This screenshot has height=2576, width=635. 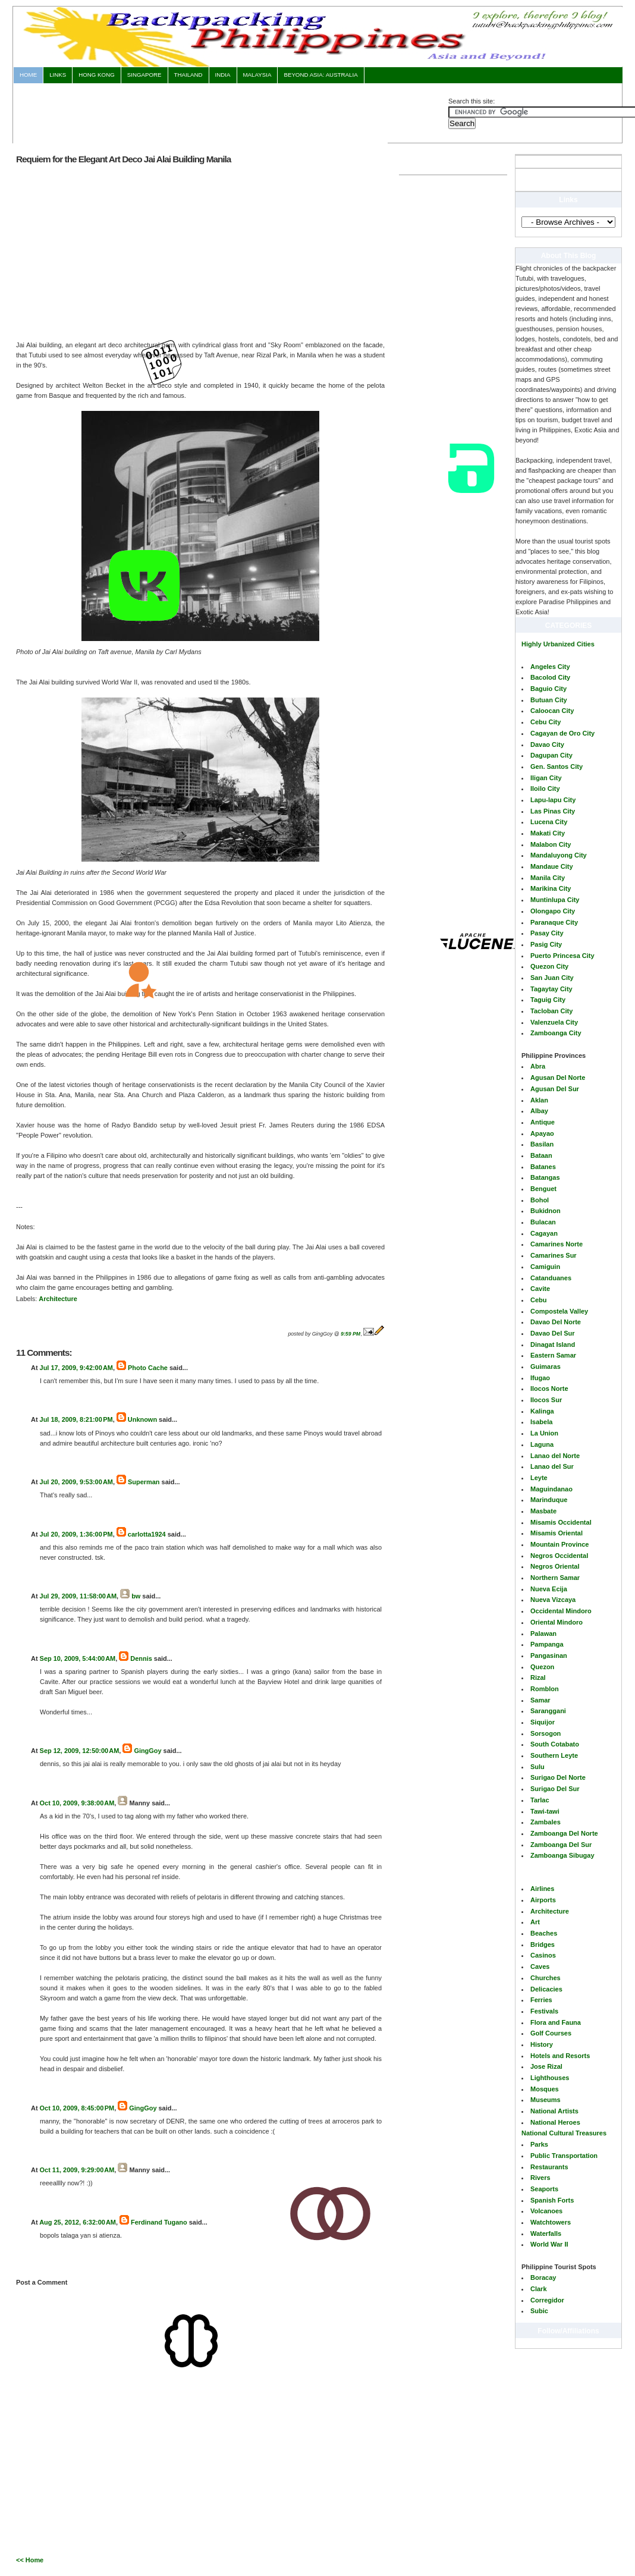 I want to click on access AI or machine learning features, so click(x=191, y=2341).